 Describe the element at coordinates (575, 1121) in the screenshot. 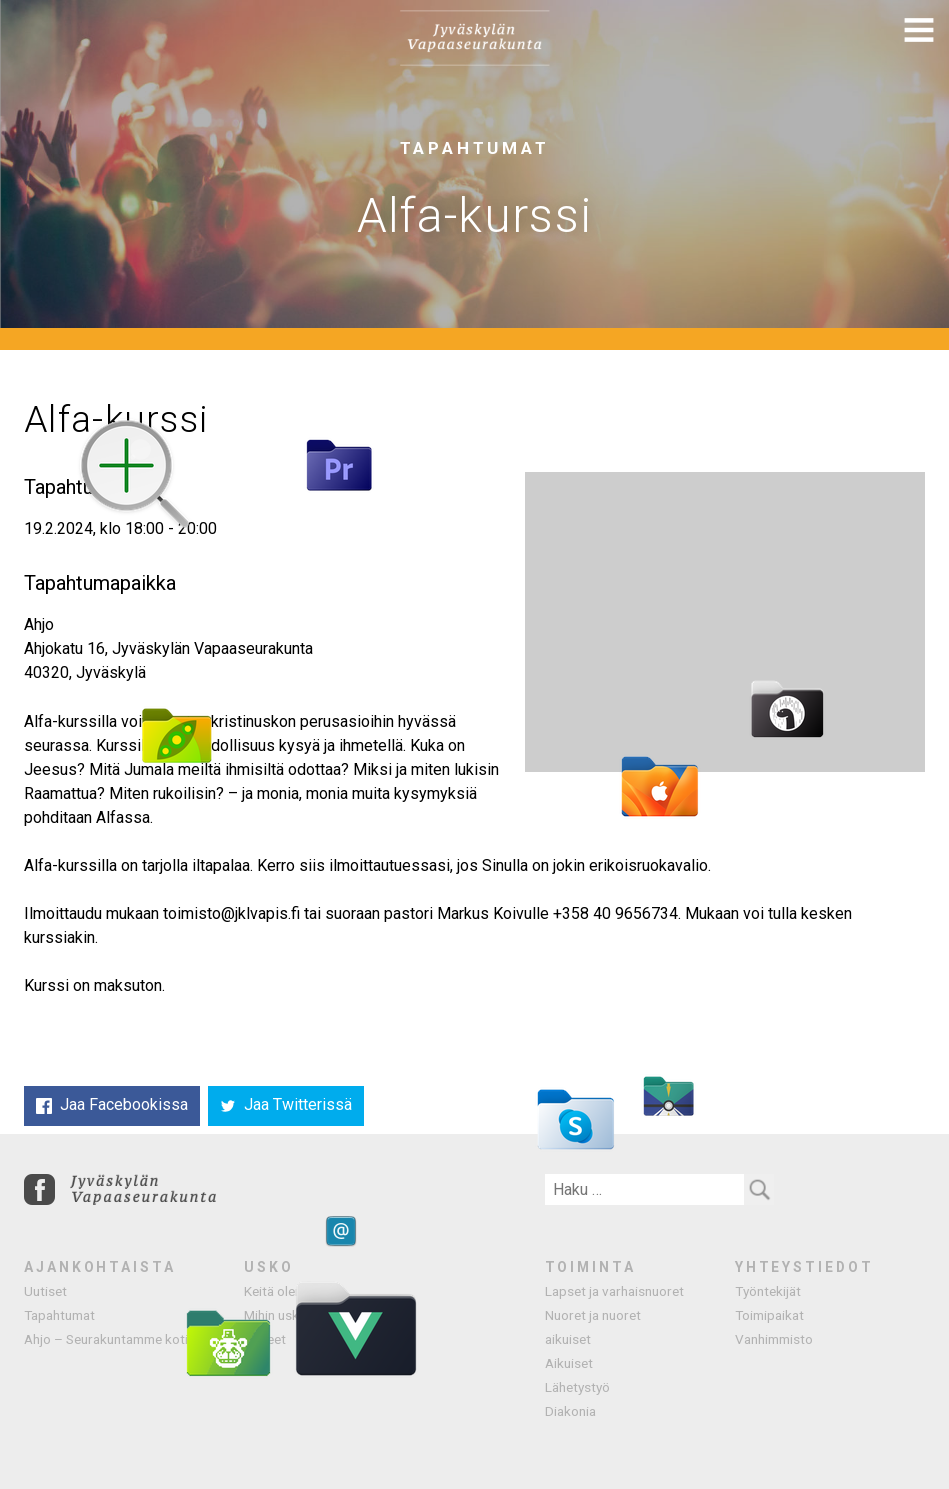

I see `open folder containing Skype files` at that location.